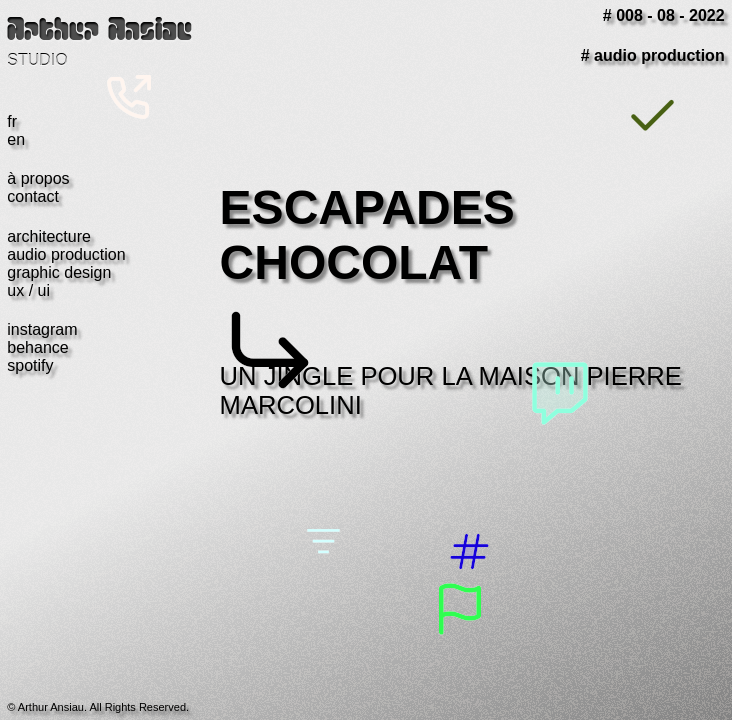 This screenshot has height=720, width=732. Describe the element at coordinates (469, 551) in the screenshot. I see `view or browse hashtags` at that location.